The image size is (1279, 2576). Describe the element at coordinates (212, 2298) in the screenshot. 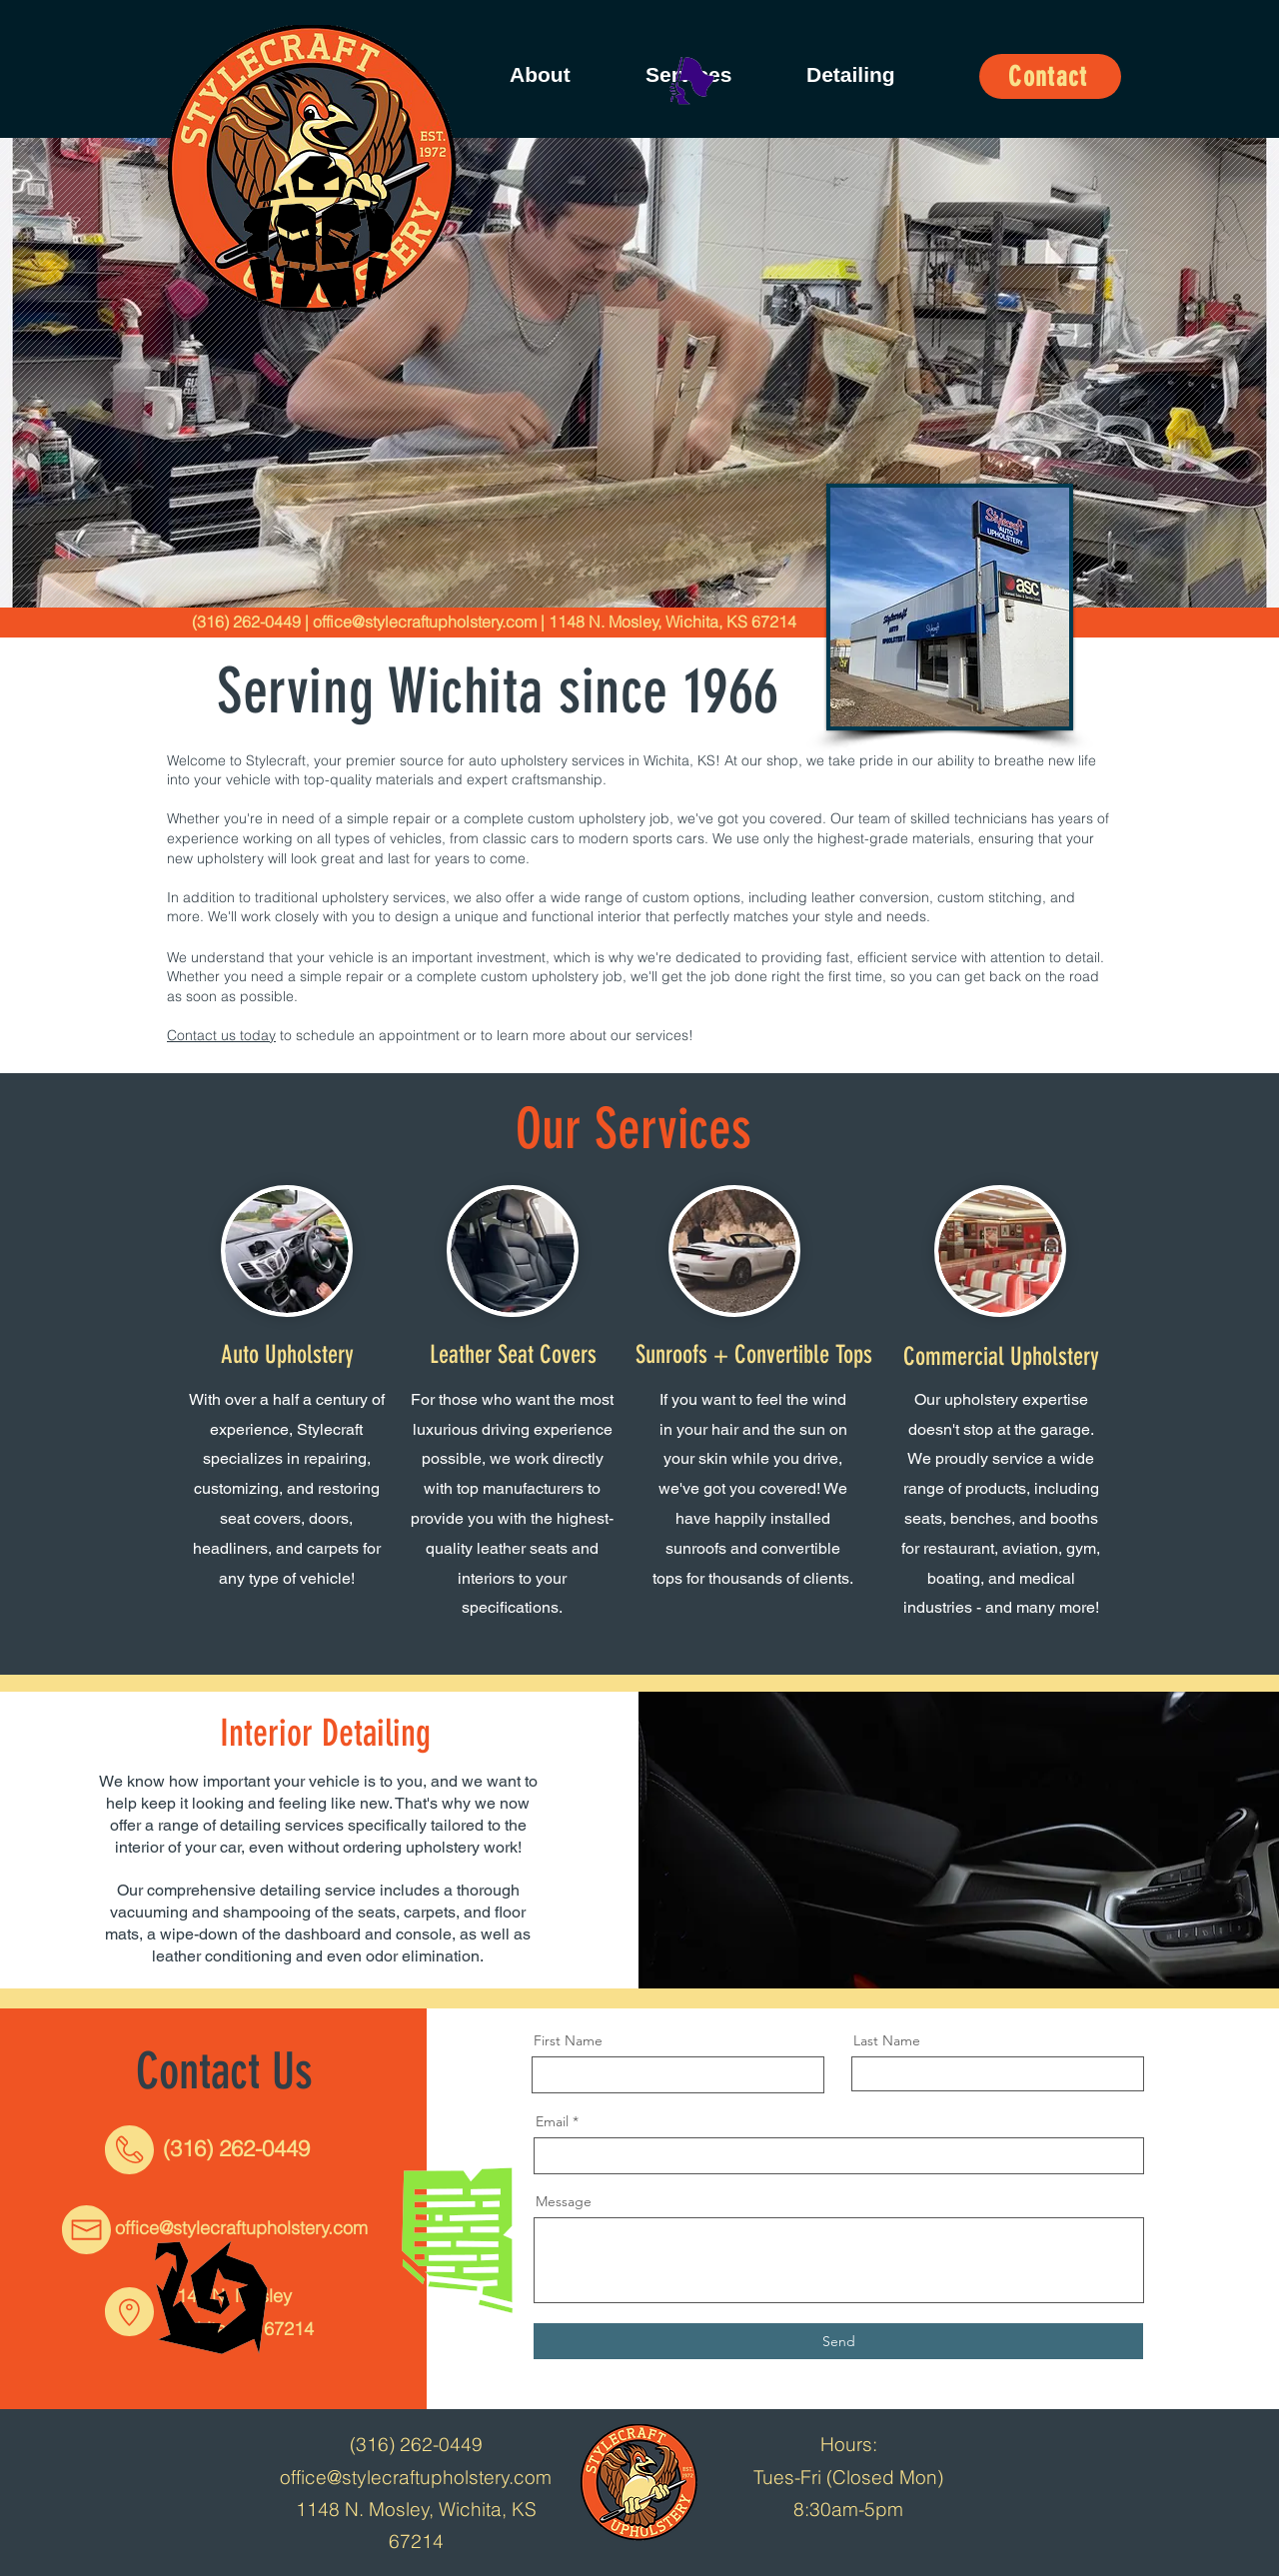

I see `represents a tentacle monster or creature ability in a game` at that location.